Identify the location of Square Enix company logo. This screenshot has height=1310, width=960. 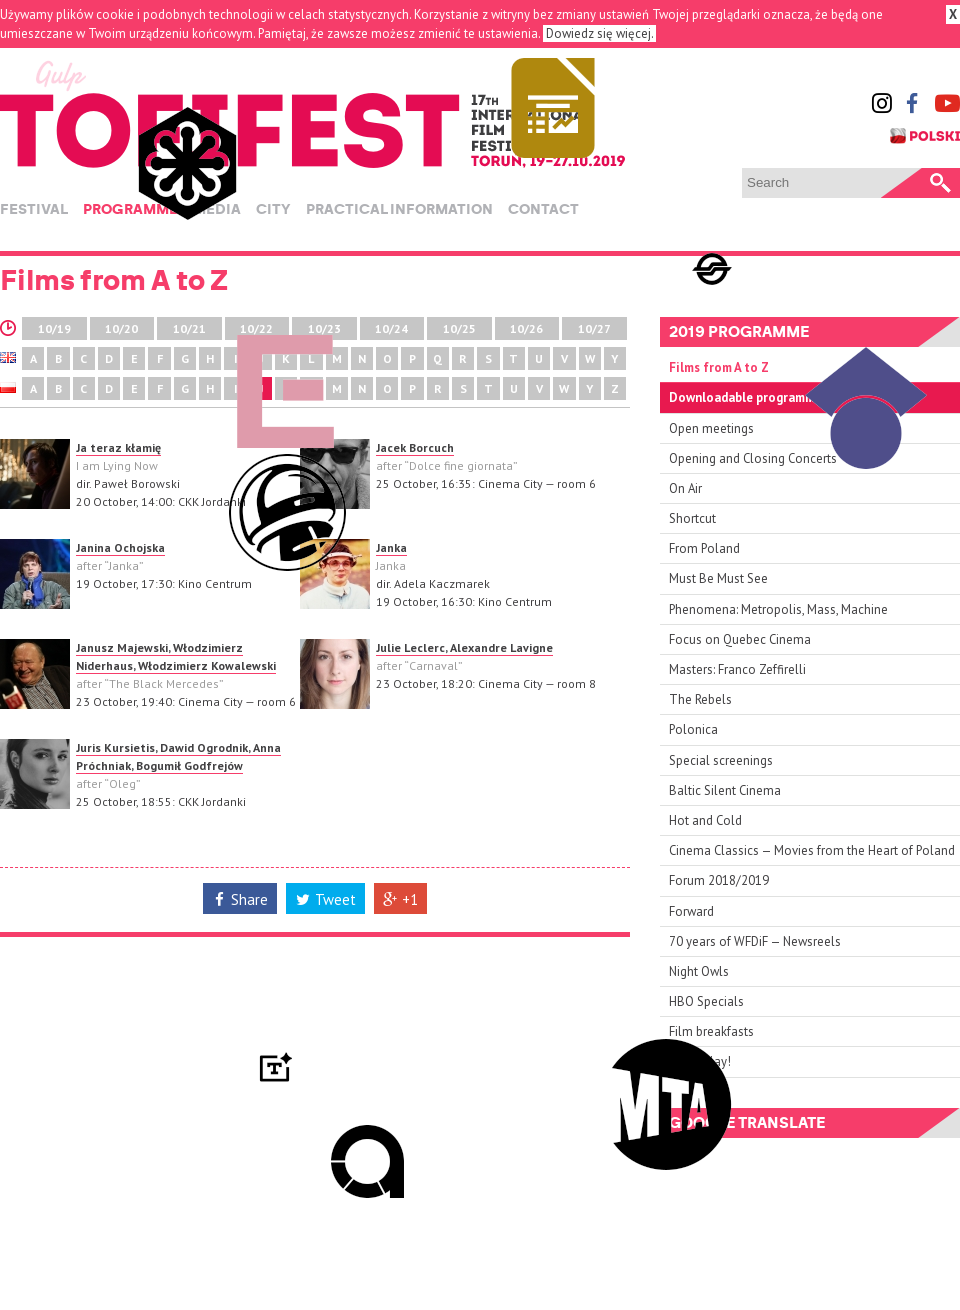
(285, 391).